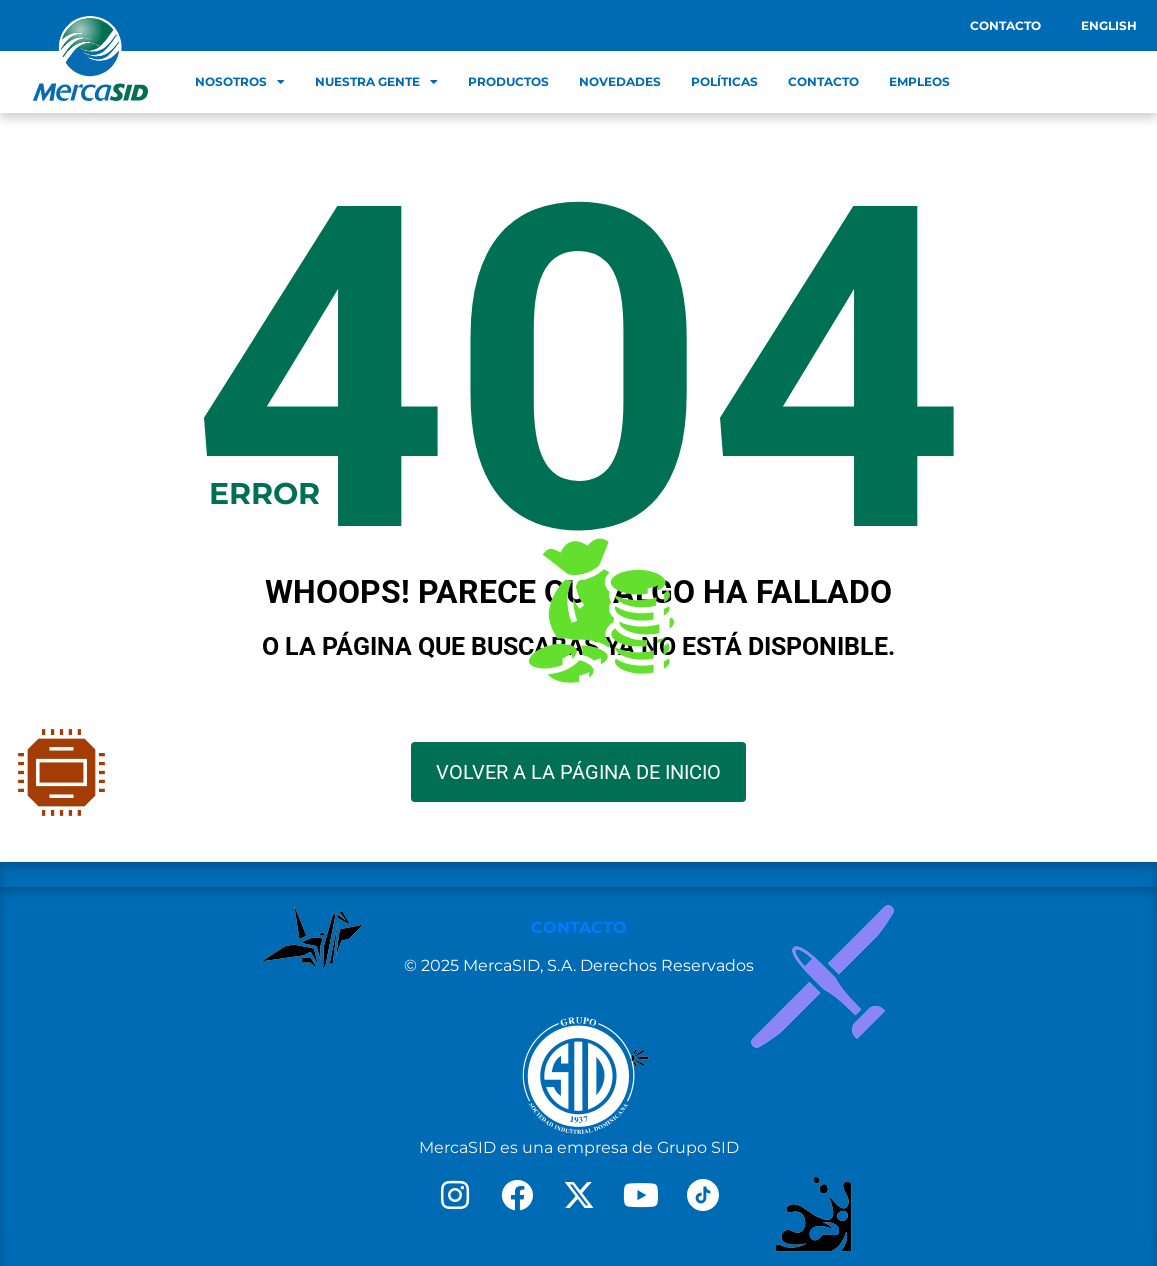  Describe the element at coordinates (813, 1213) in the screenshot. I see `indicates liquid or slime-type item in game inventory` at that location.